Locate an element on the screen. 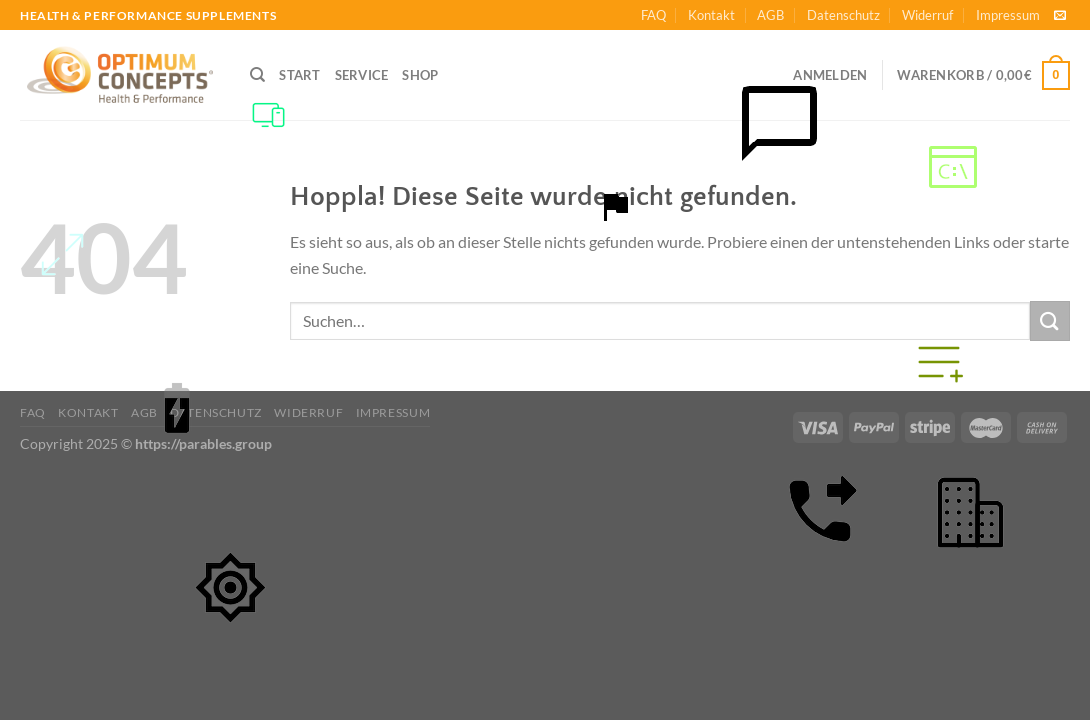 This screenshot has width=1090, height=720. open messaging or chat feature is located at coordinates (779, 123).